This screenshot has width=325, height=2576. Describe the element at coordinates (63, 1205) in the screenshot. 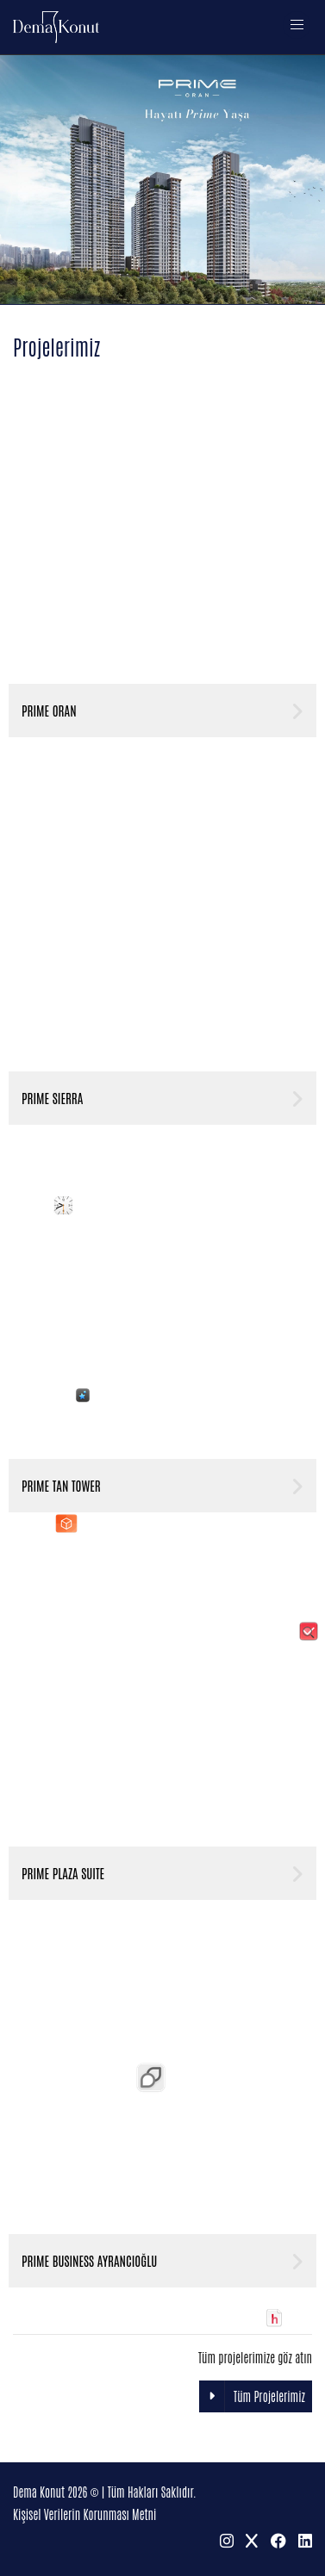

I see `open date and time settings` at that location.